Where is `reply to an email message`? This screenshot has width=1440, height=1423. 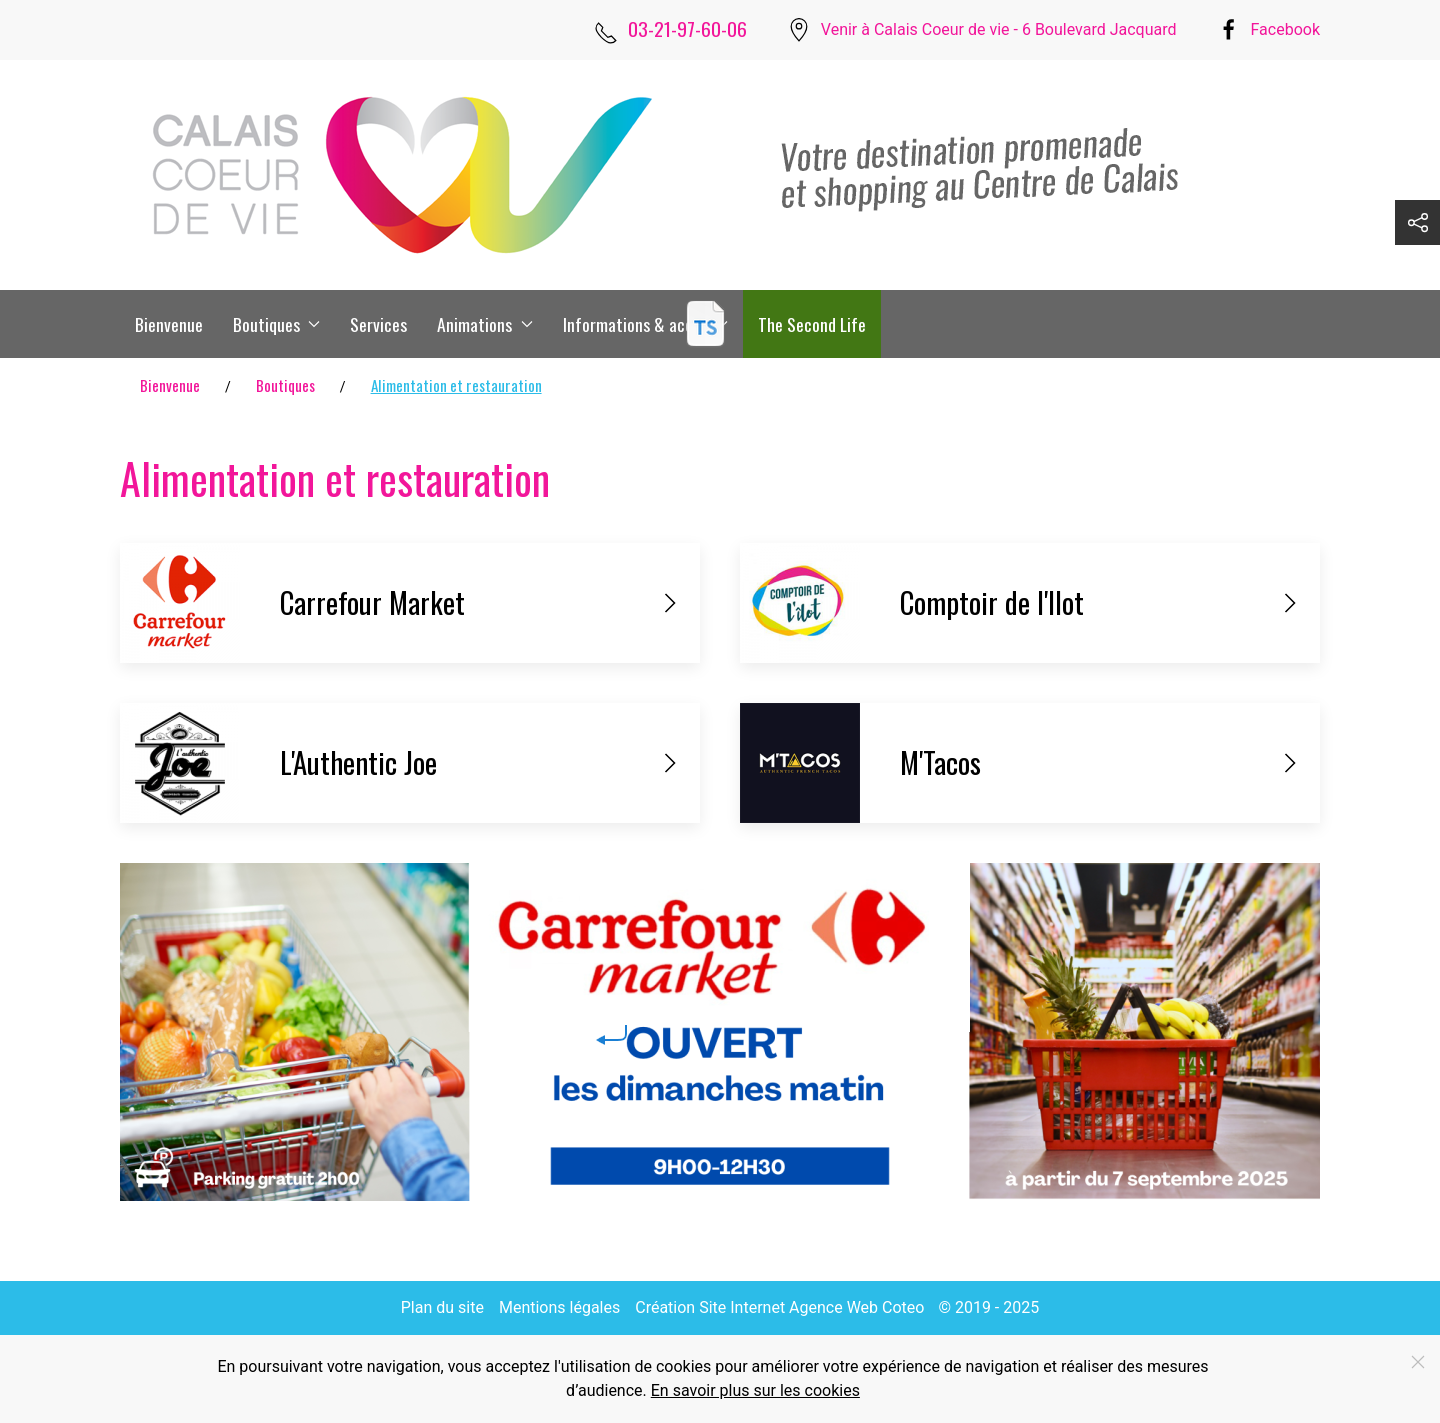 reply to an email message is located at coordinates (611, 1033).